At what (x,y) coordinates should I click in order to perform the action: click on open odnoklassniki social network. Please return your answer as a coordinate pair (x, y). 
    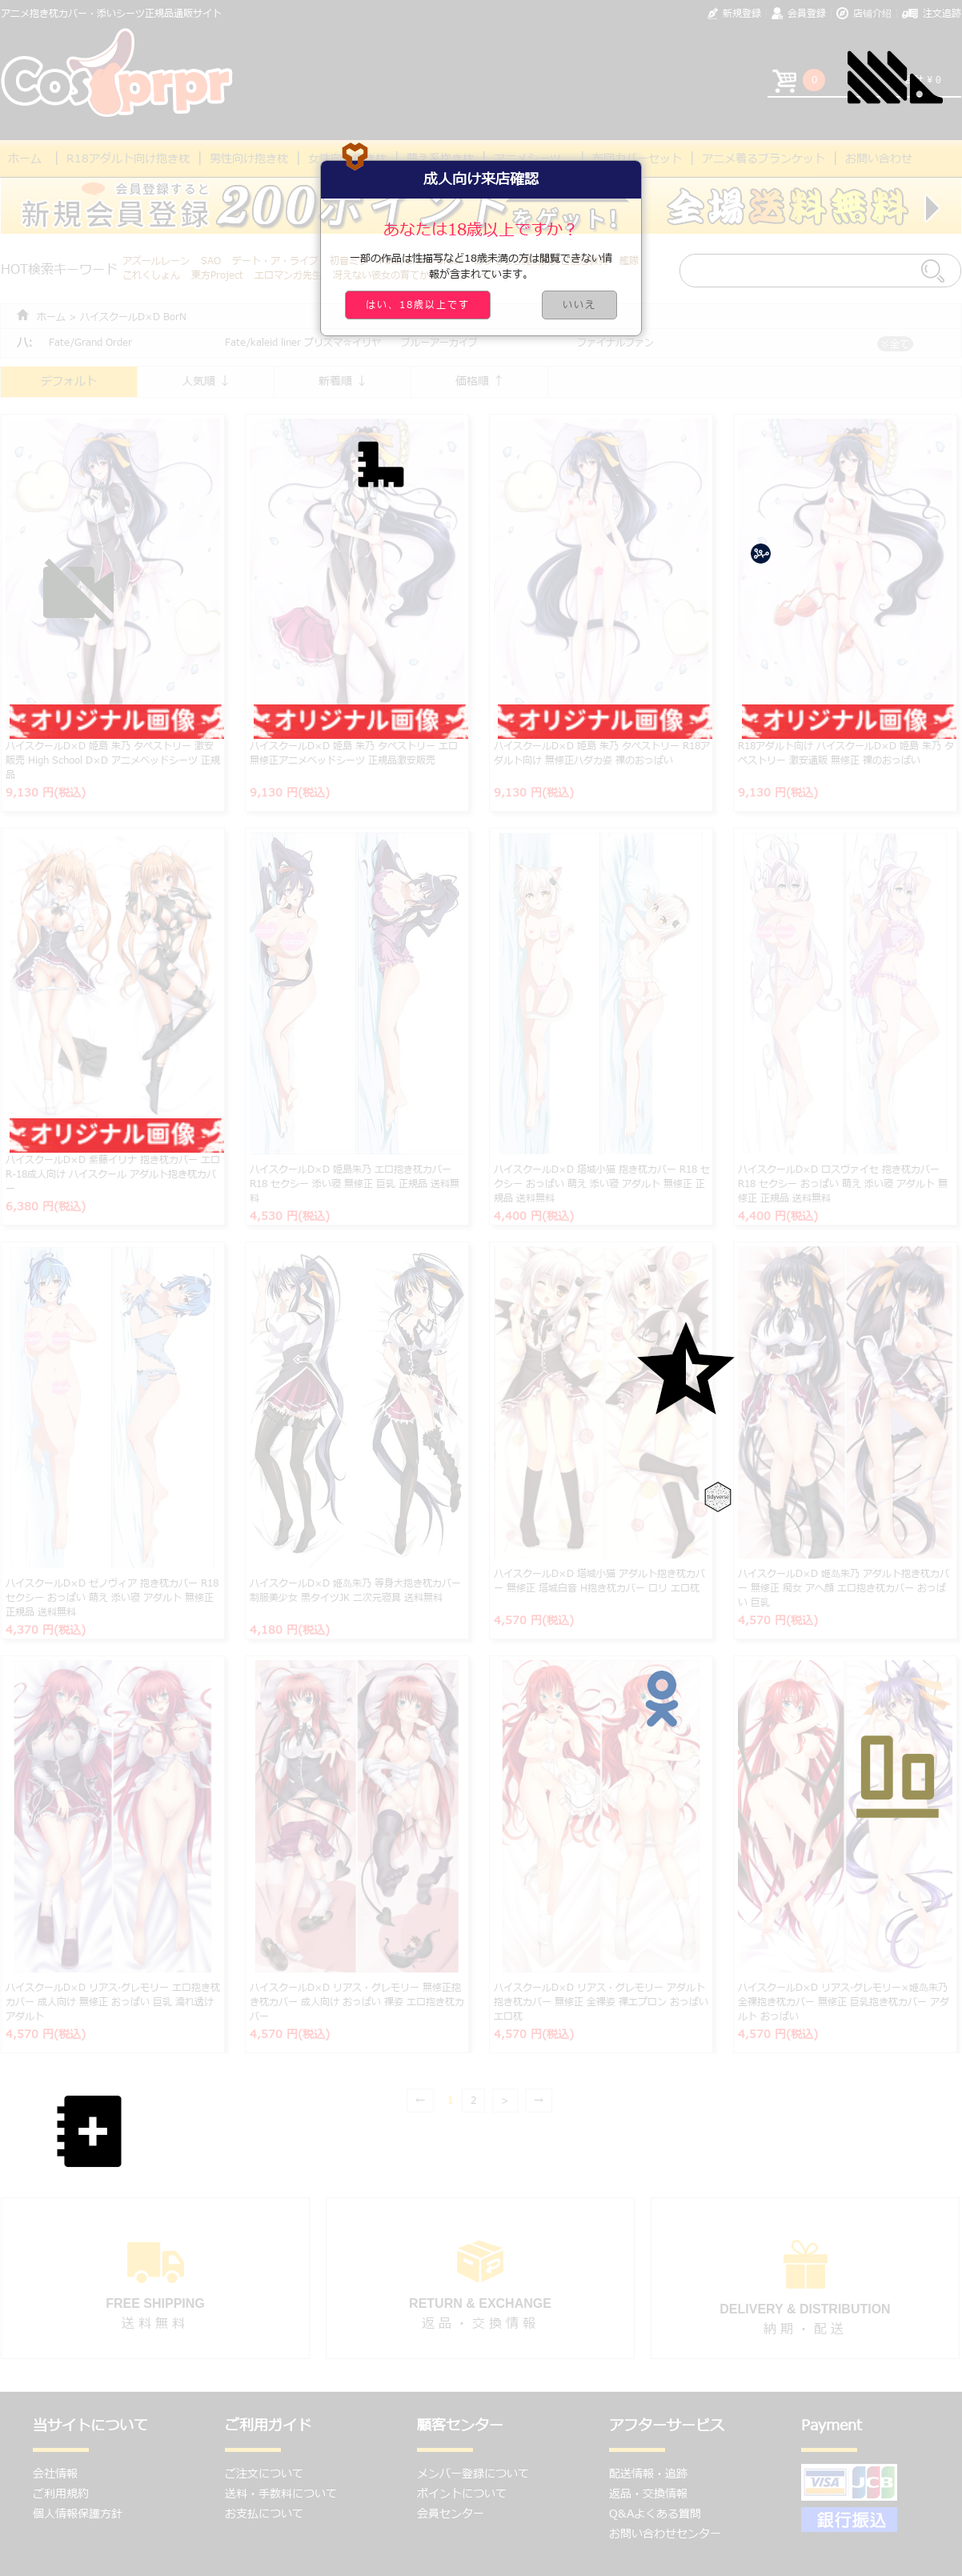
    Looking at the image, I should click on (662, 1699).